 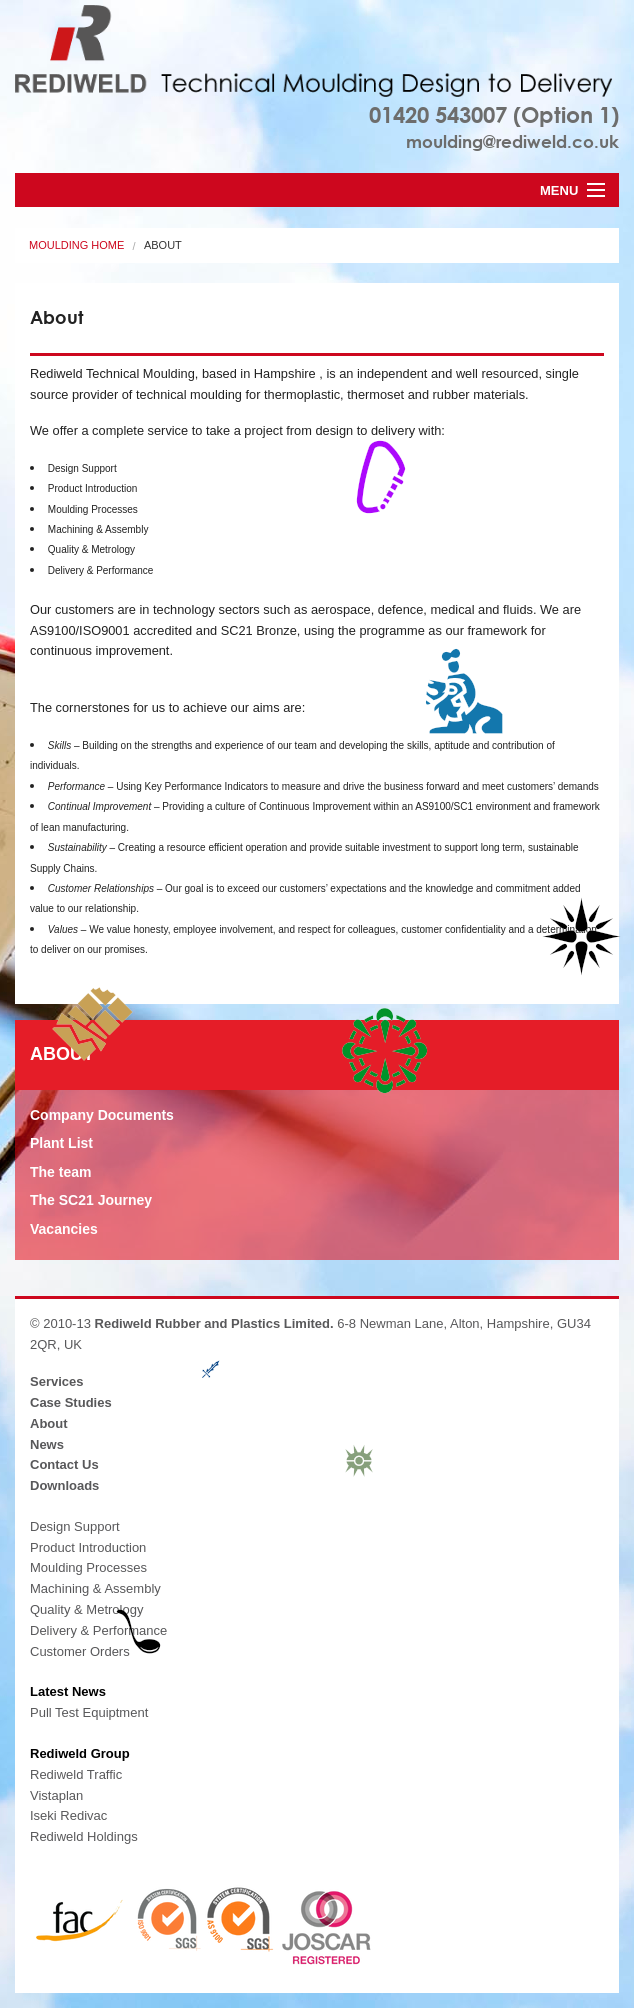 What do you see at coordinates (359, 1461) in the screenshot?
I see `select spiked shell item or armor in game inventory` at bounding box center [359, 1461].